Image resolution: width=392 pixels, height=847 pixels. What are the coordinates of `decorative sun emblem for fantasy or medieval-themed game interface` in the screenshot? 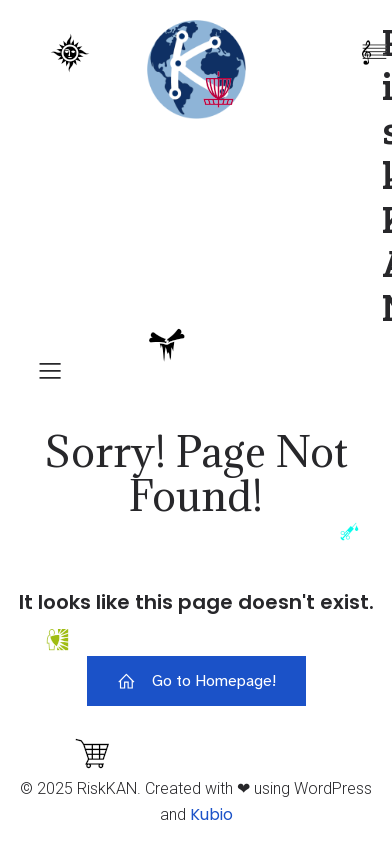 It's located at (70, 53).